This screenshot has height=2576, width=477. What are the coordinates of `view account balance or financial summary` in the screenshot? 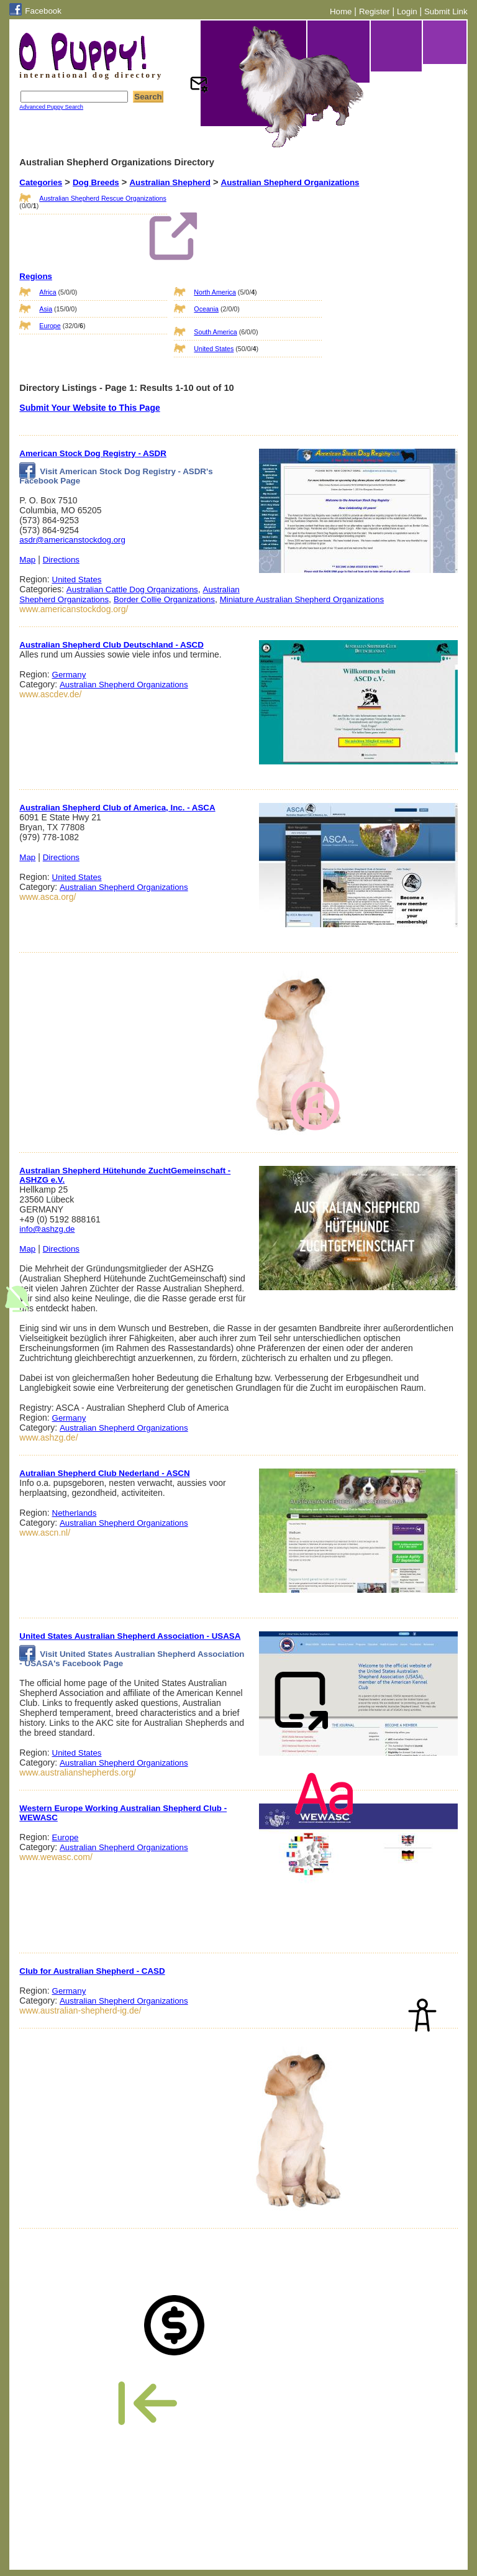 It's located at (174, 2325).